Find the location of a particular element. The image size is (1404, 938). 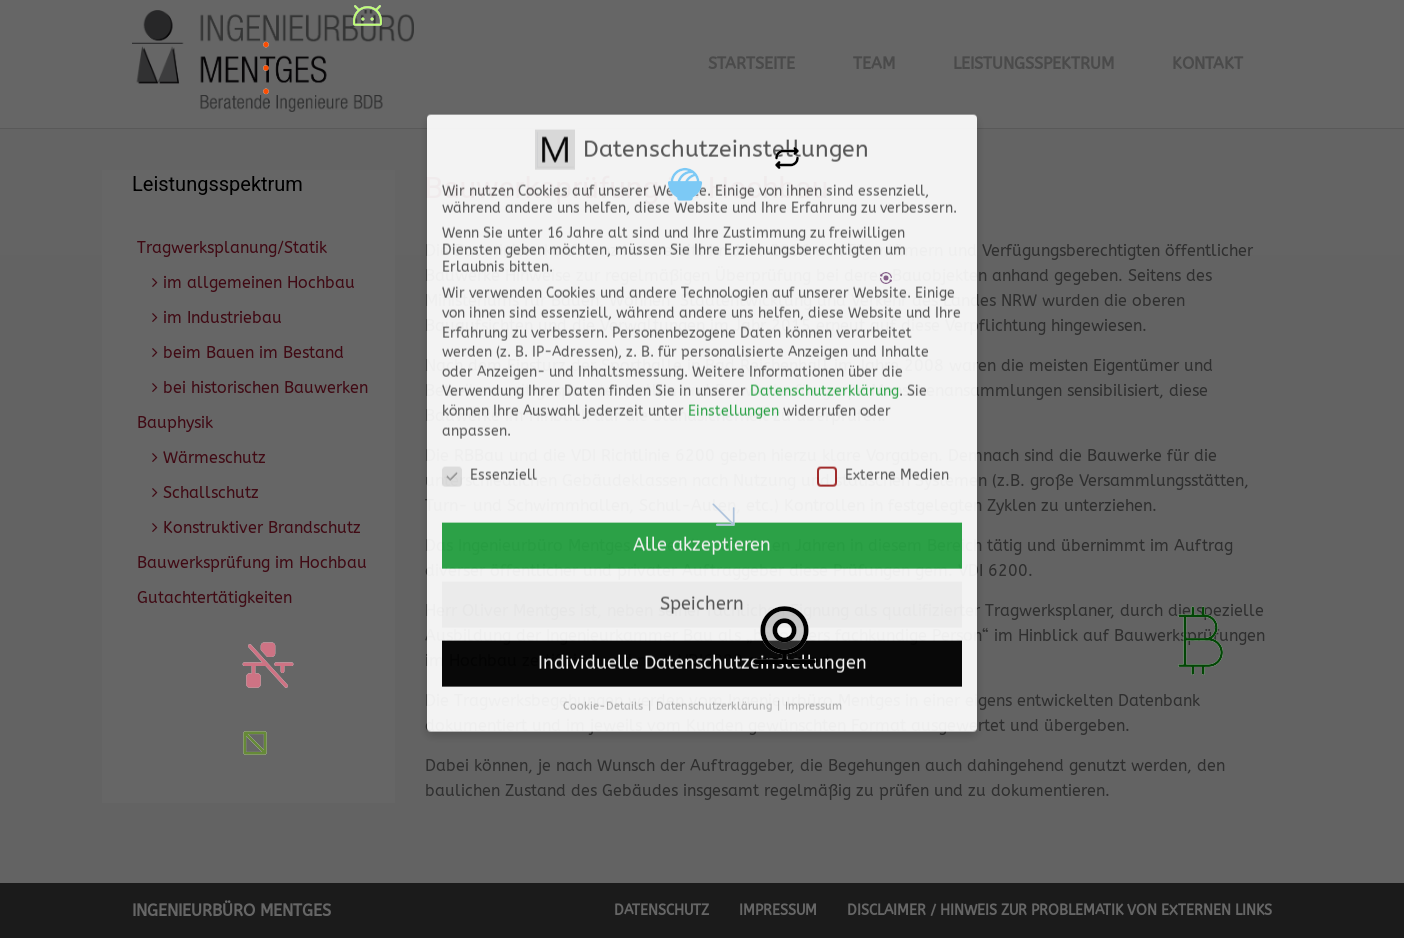

analyze or process data is located at coordinates (886, 278).